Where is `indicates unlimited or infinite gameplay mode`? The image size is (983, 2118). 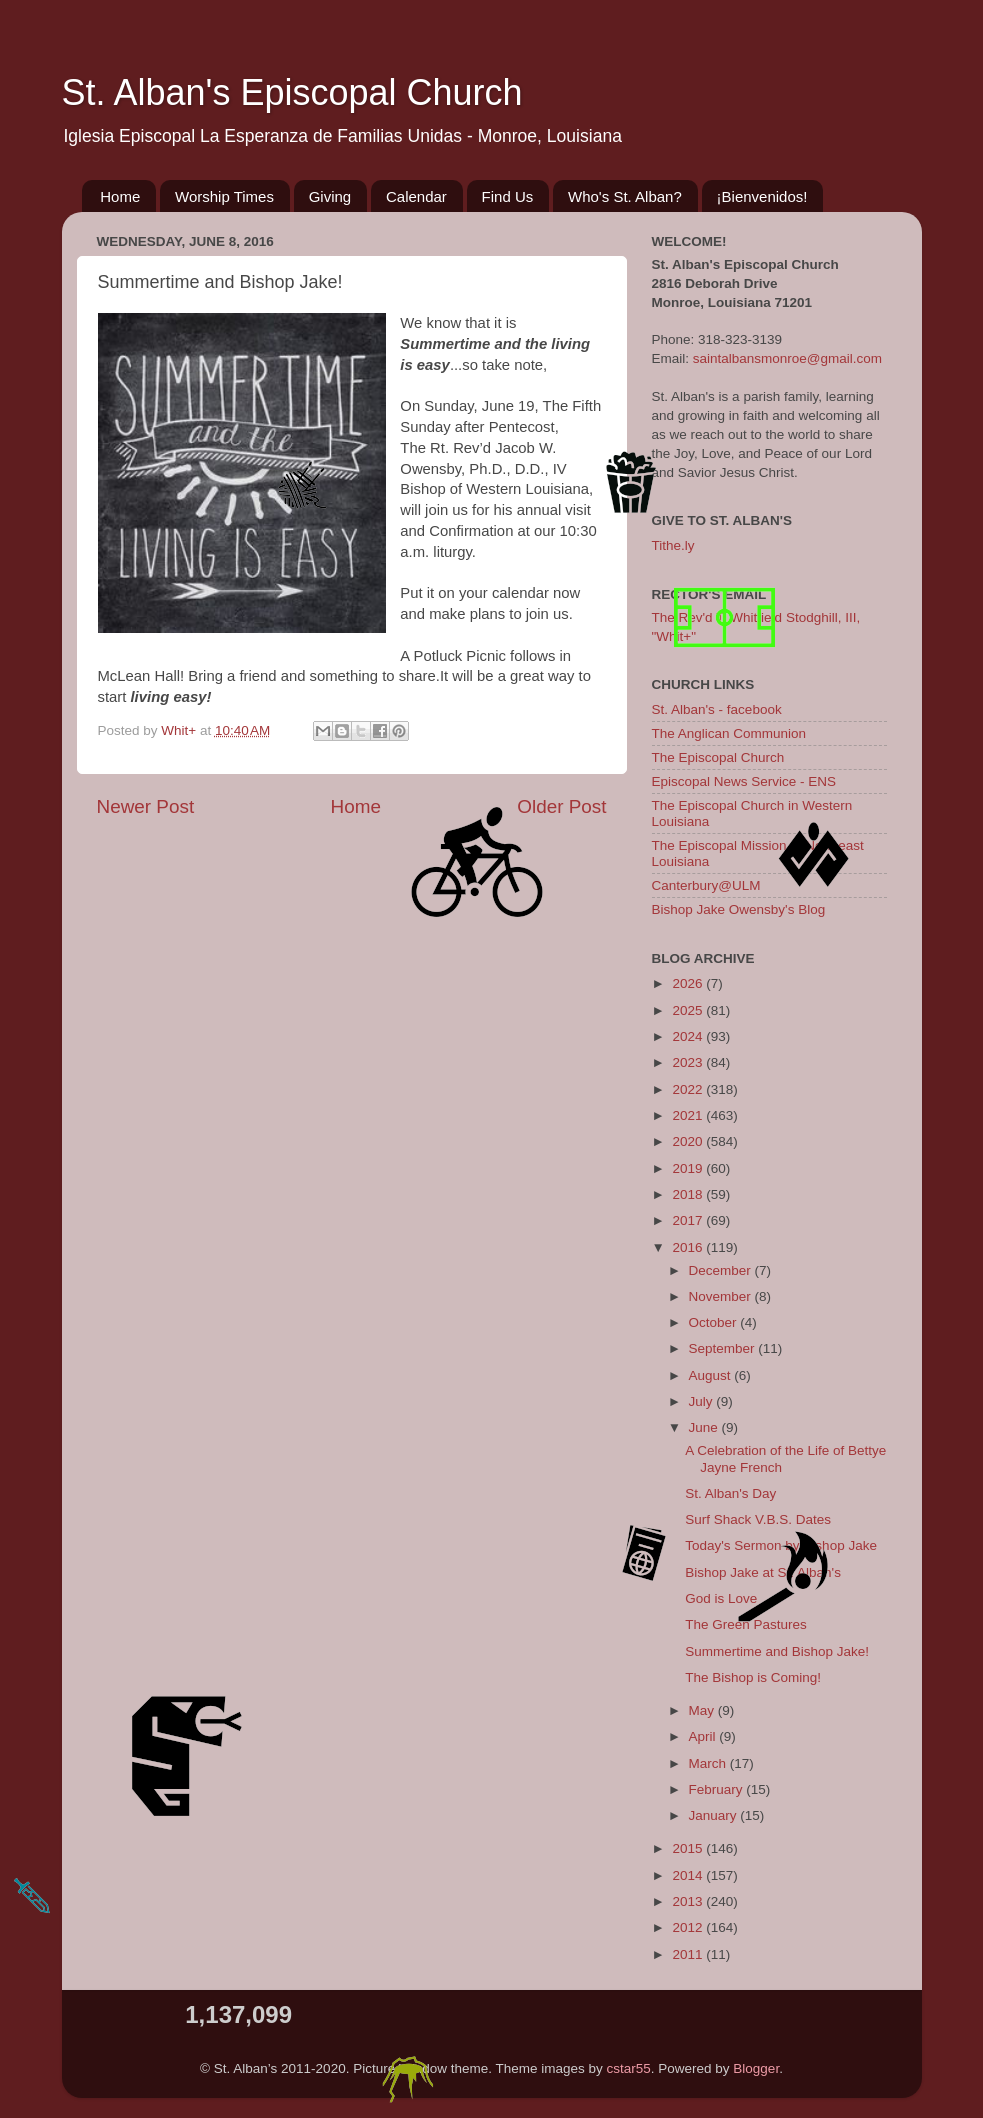
indicates unlimited or infinite gameplay mode is located at coordinates (813, 857).